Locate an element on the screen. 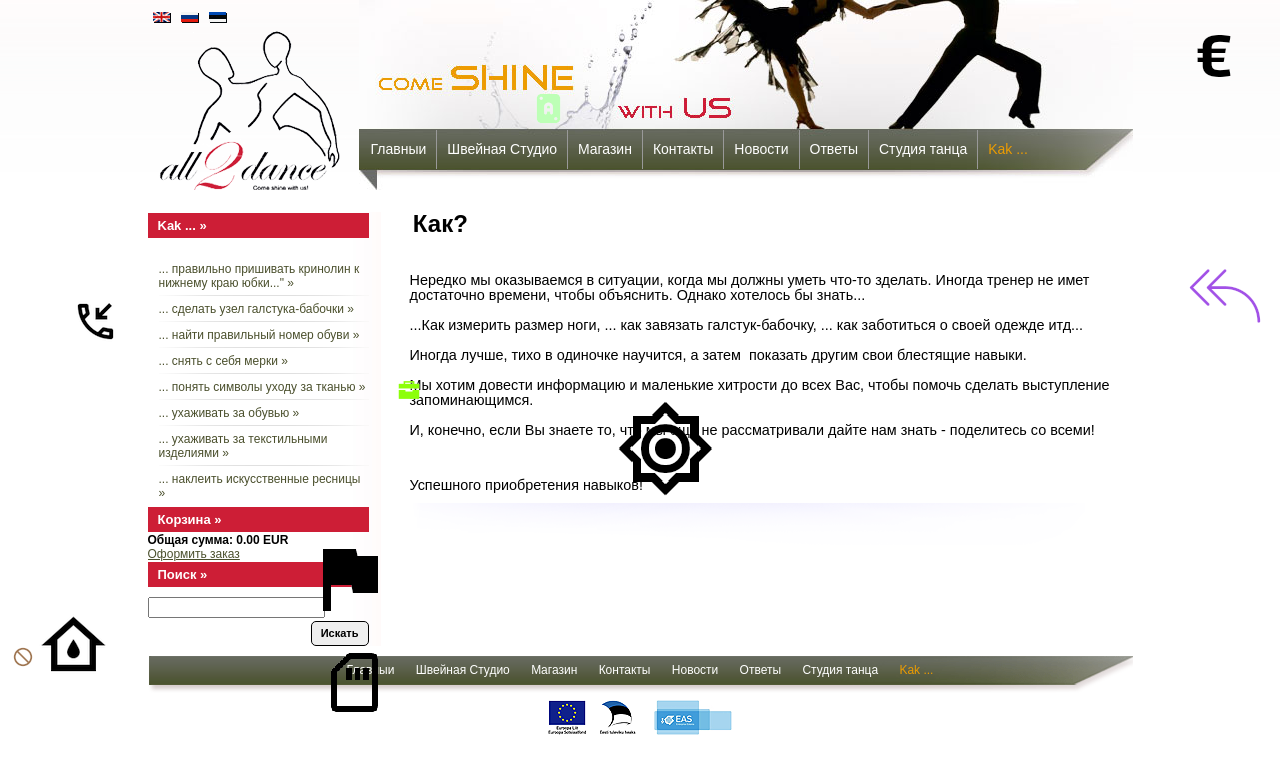 The width and height of the screenshot is (1280, 758). indicates a missed call that needs to be returned is located at coordinates (95, 321).